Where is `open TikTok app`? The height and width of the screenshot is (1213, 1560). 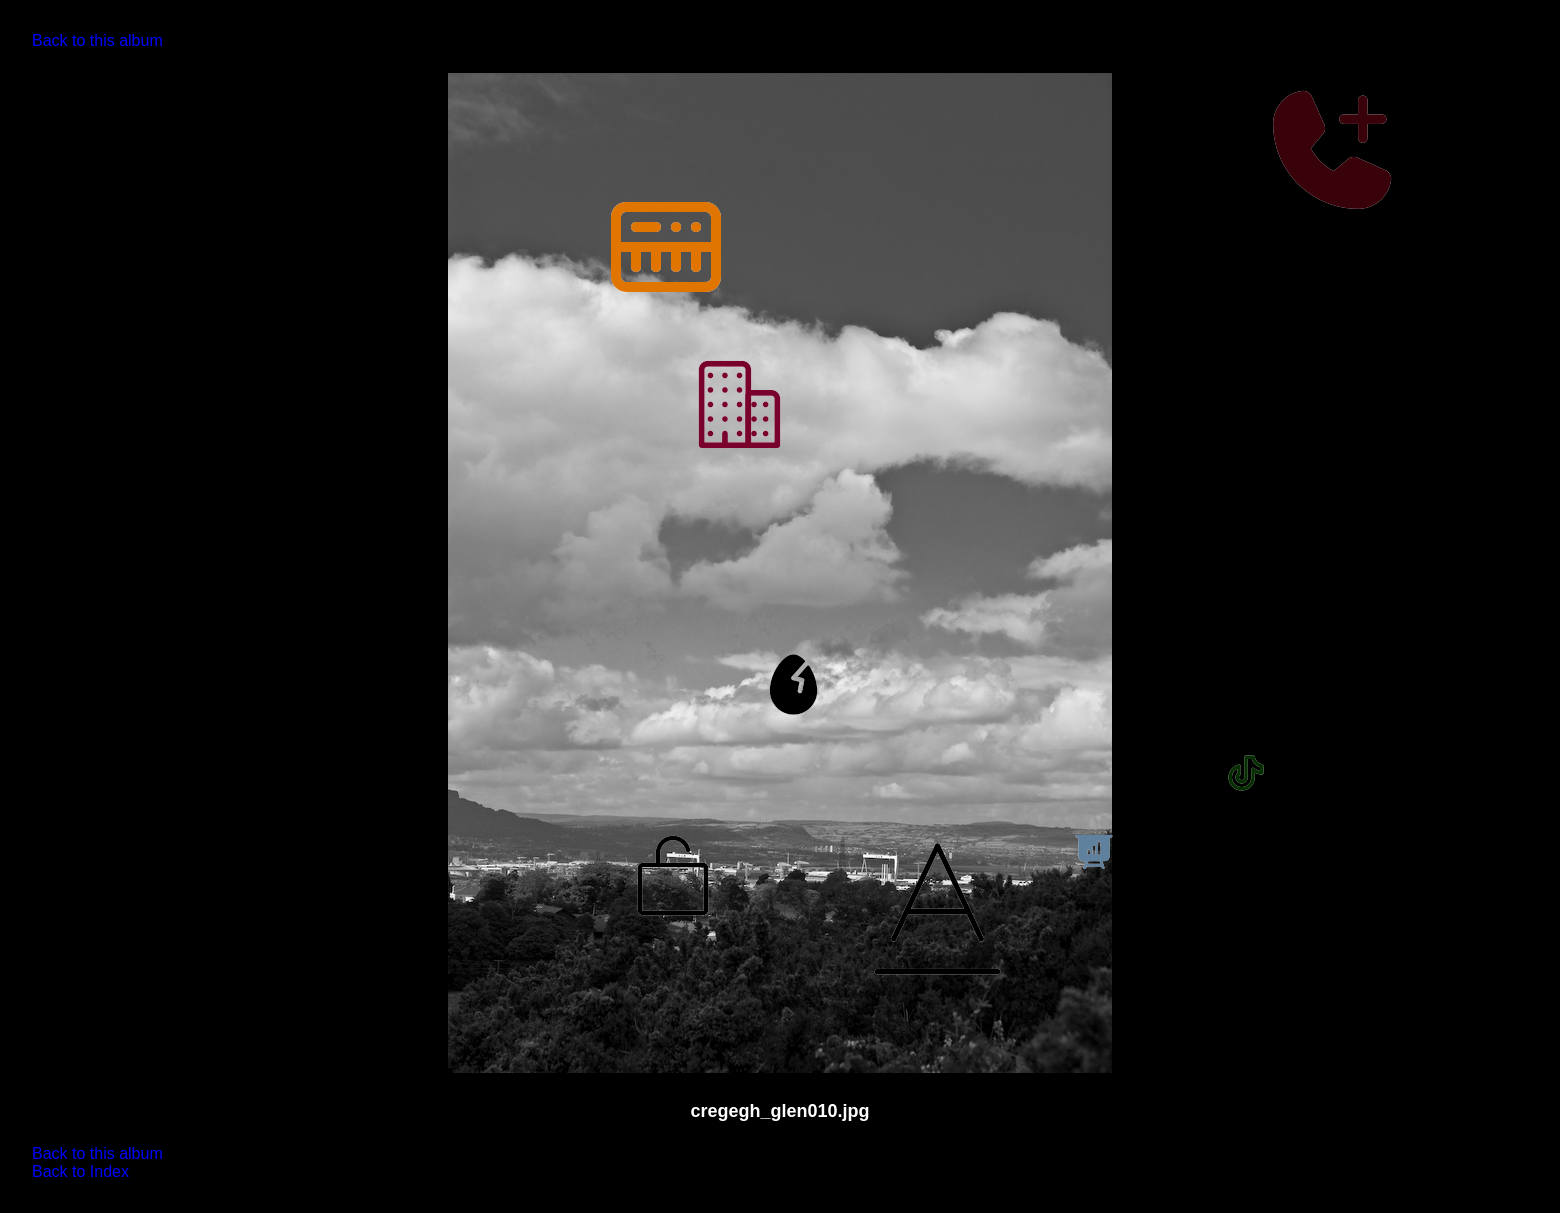
open TikTok app is located at coordinates (1246, 773).